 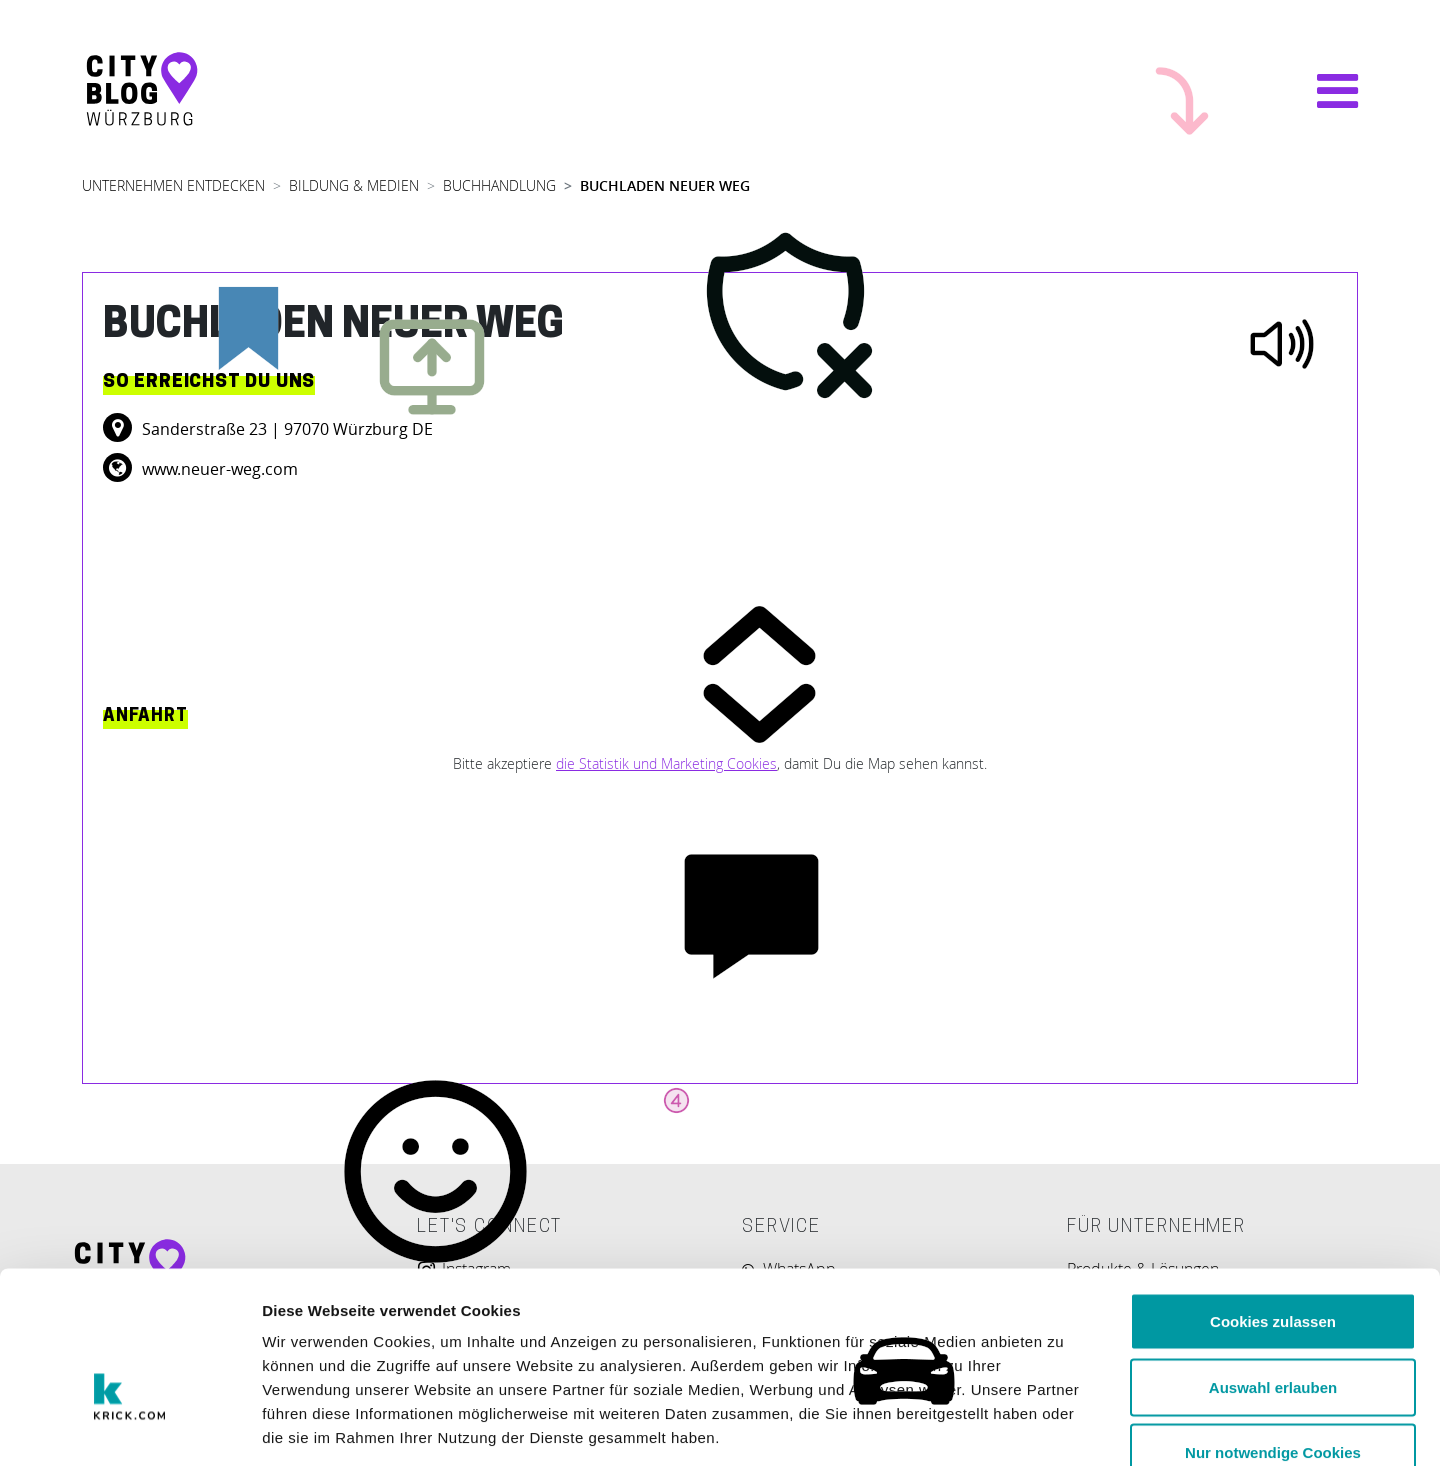 I want to click on upload file to display or screen, so click(x=432, y=367).